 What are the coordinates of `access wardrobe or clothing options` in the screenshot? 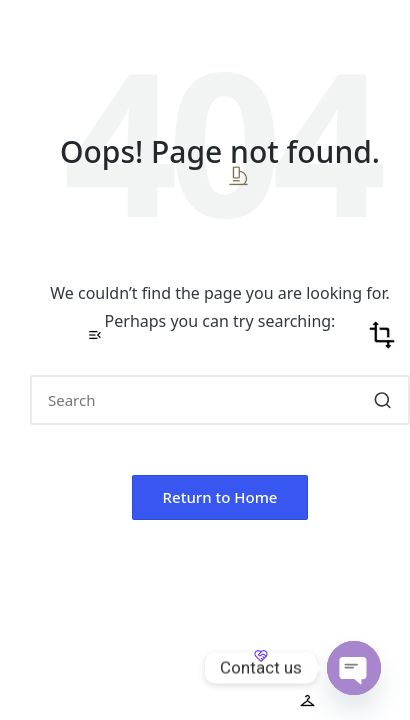 It's located at (307, 700).